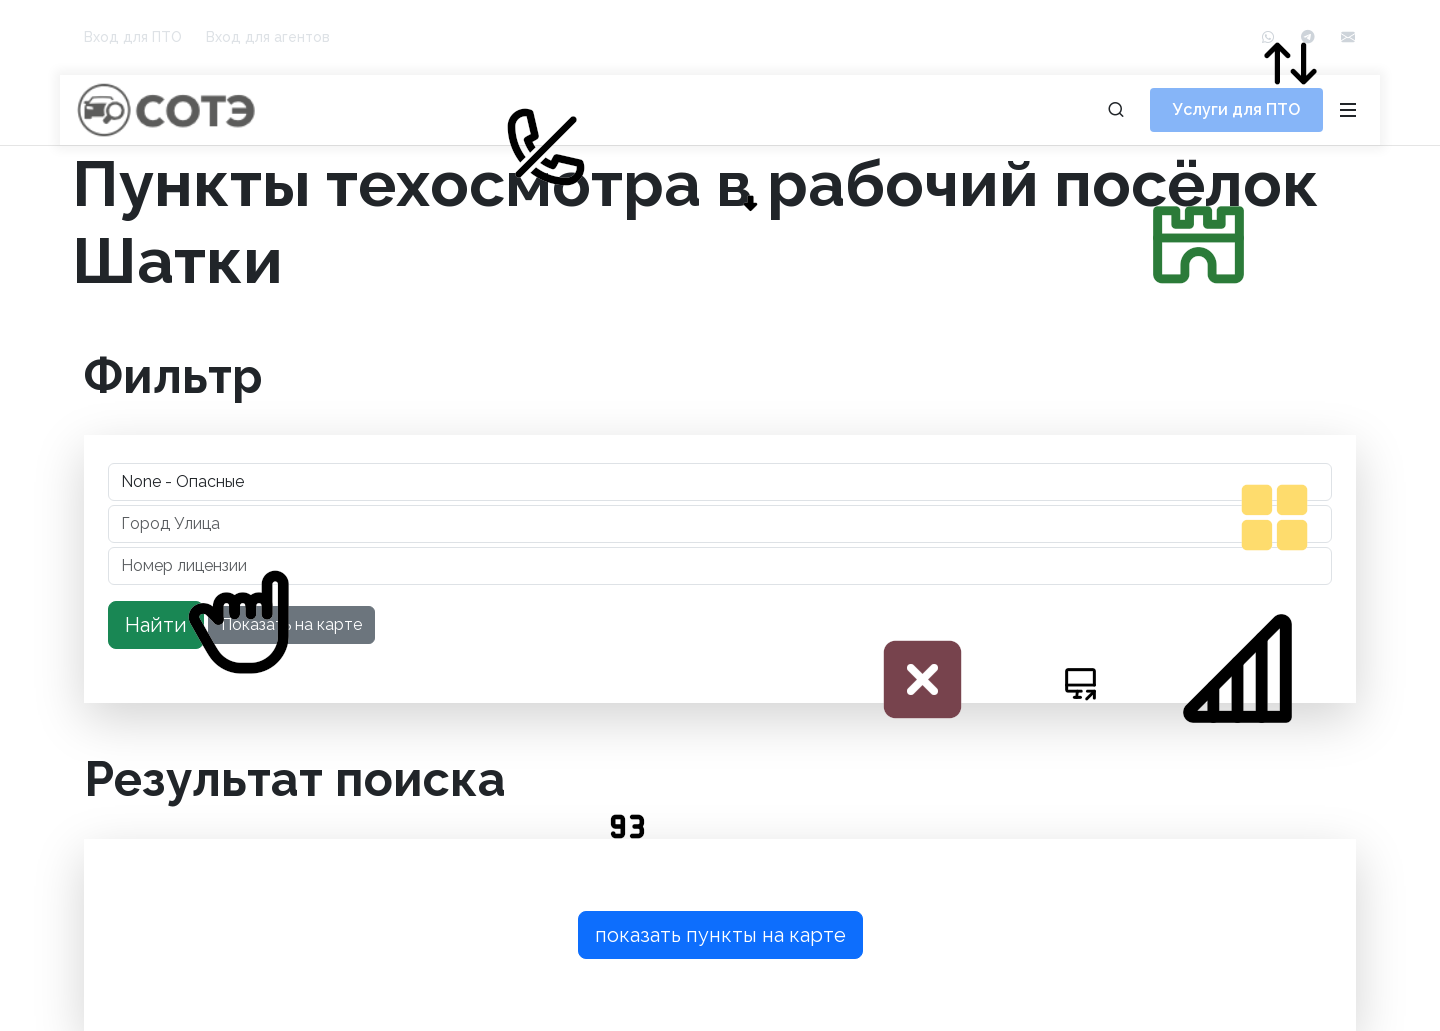 The width and height of the screenshot is (1440, 1031). Describe the element at coordinates (1274, 517) in the screenshot. I see `view items in grid layout` at that location.